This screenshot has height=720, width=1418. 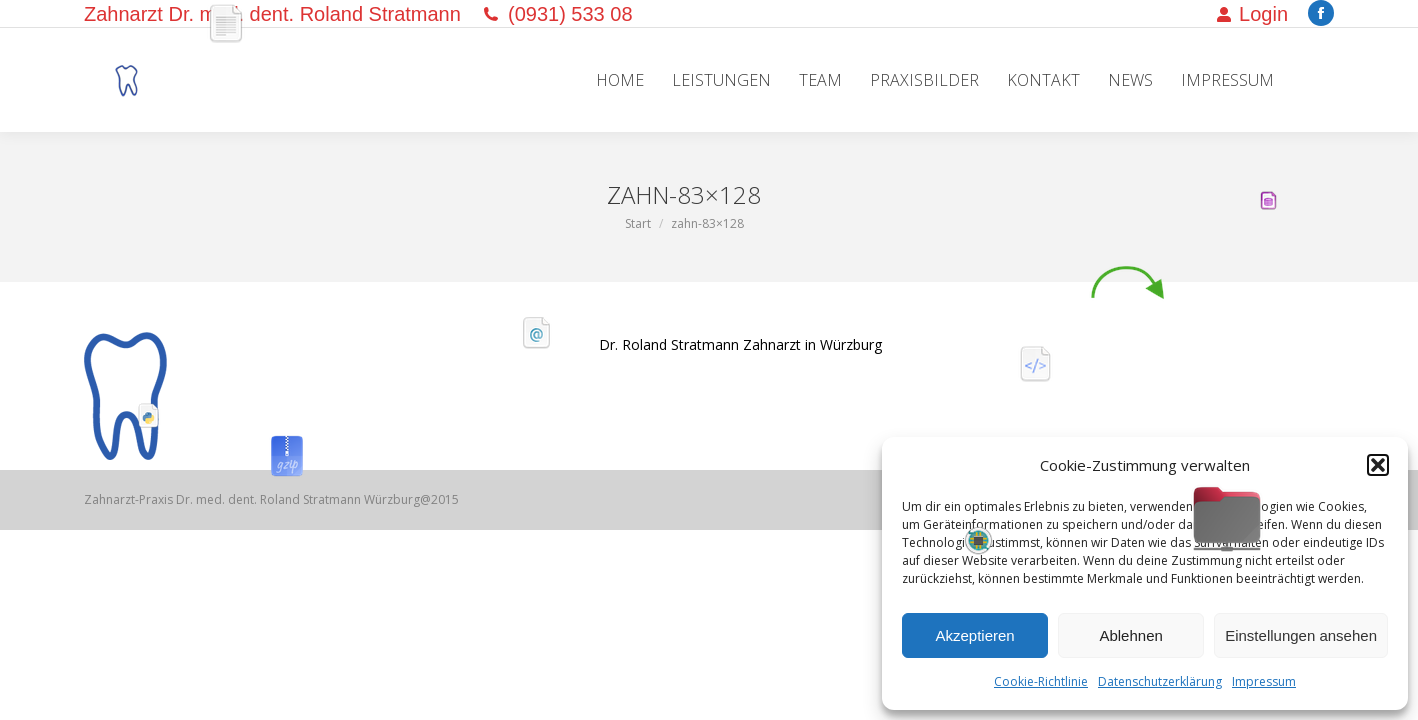 I want to click on a configuration file associated with wine (windows compatibility layer), so click(x=226, y=23).